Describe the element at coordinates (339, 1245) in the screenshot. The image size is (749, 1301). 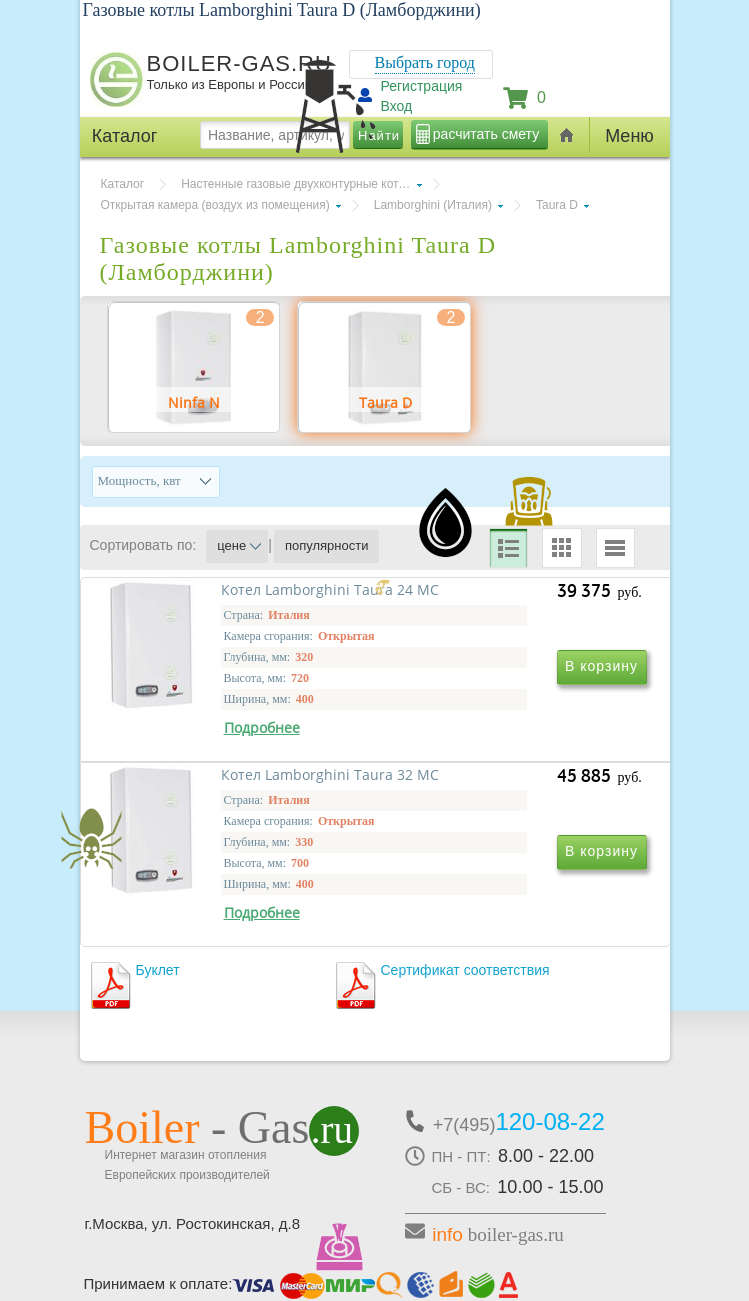
I see `craft or forge a ring item` at that location.